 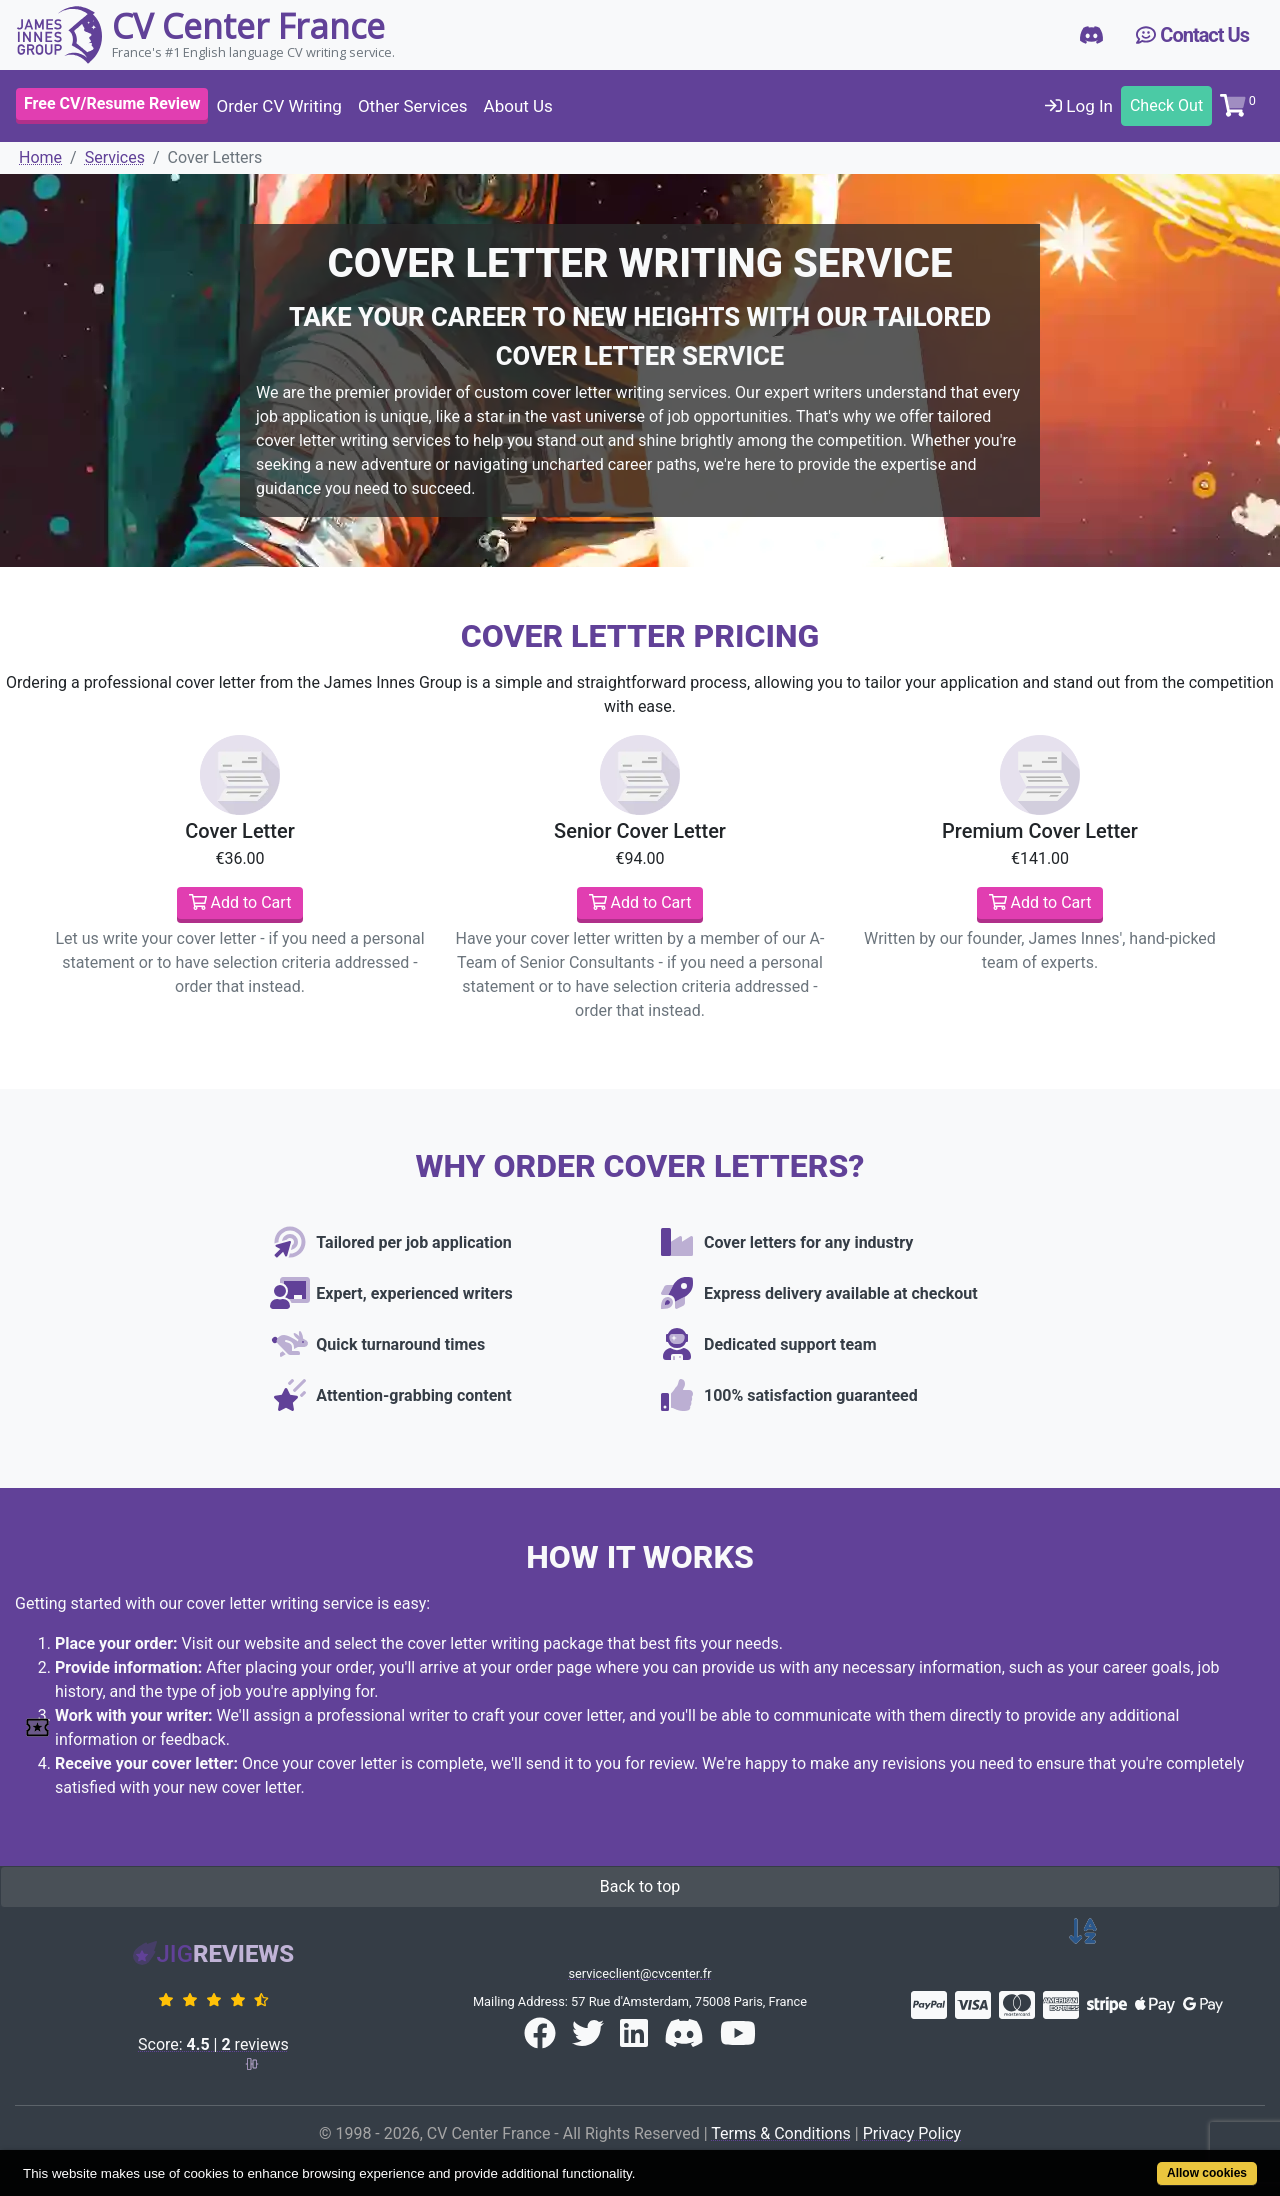 What do you see at coordinates (1083, 1931) in the screenshot?
I see `sort items alphabetically from A to Z` at bounding box center [1083, 1931].